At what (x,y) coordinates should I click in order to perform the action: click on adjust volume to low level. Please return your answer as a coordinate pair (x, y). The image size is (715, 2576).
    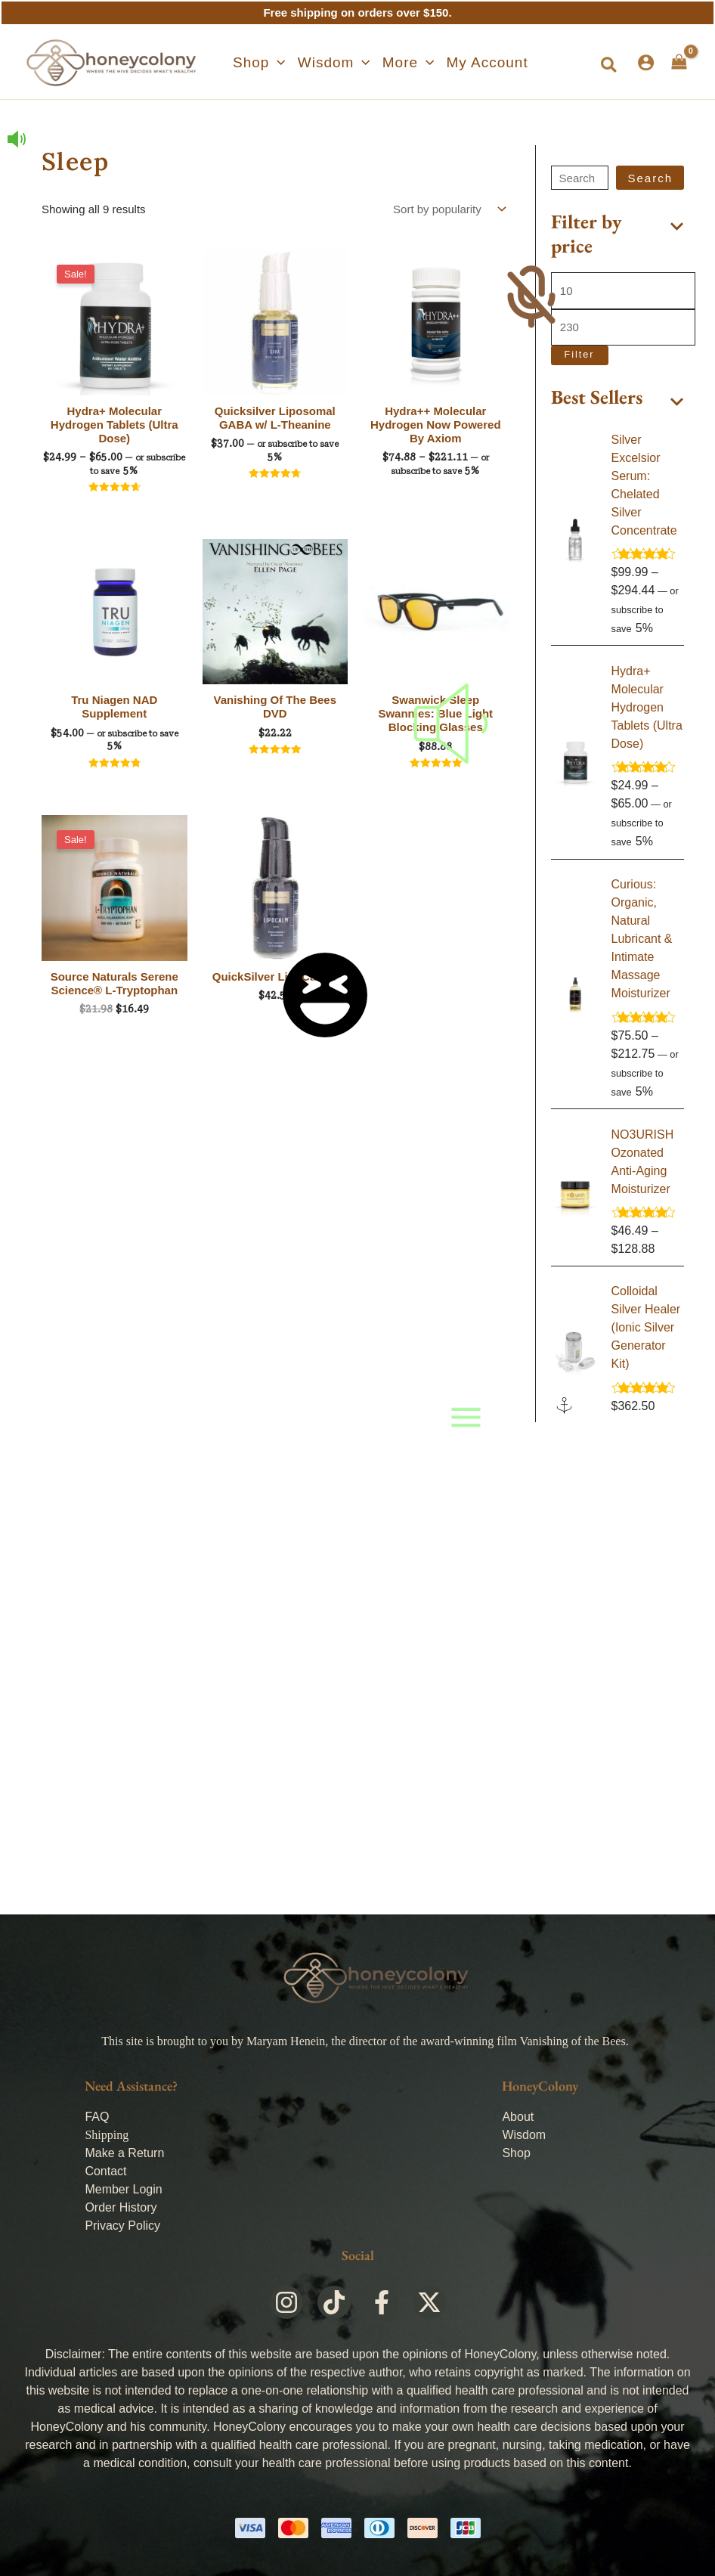
    Looking at the image, I should click on (457, 724).